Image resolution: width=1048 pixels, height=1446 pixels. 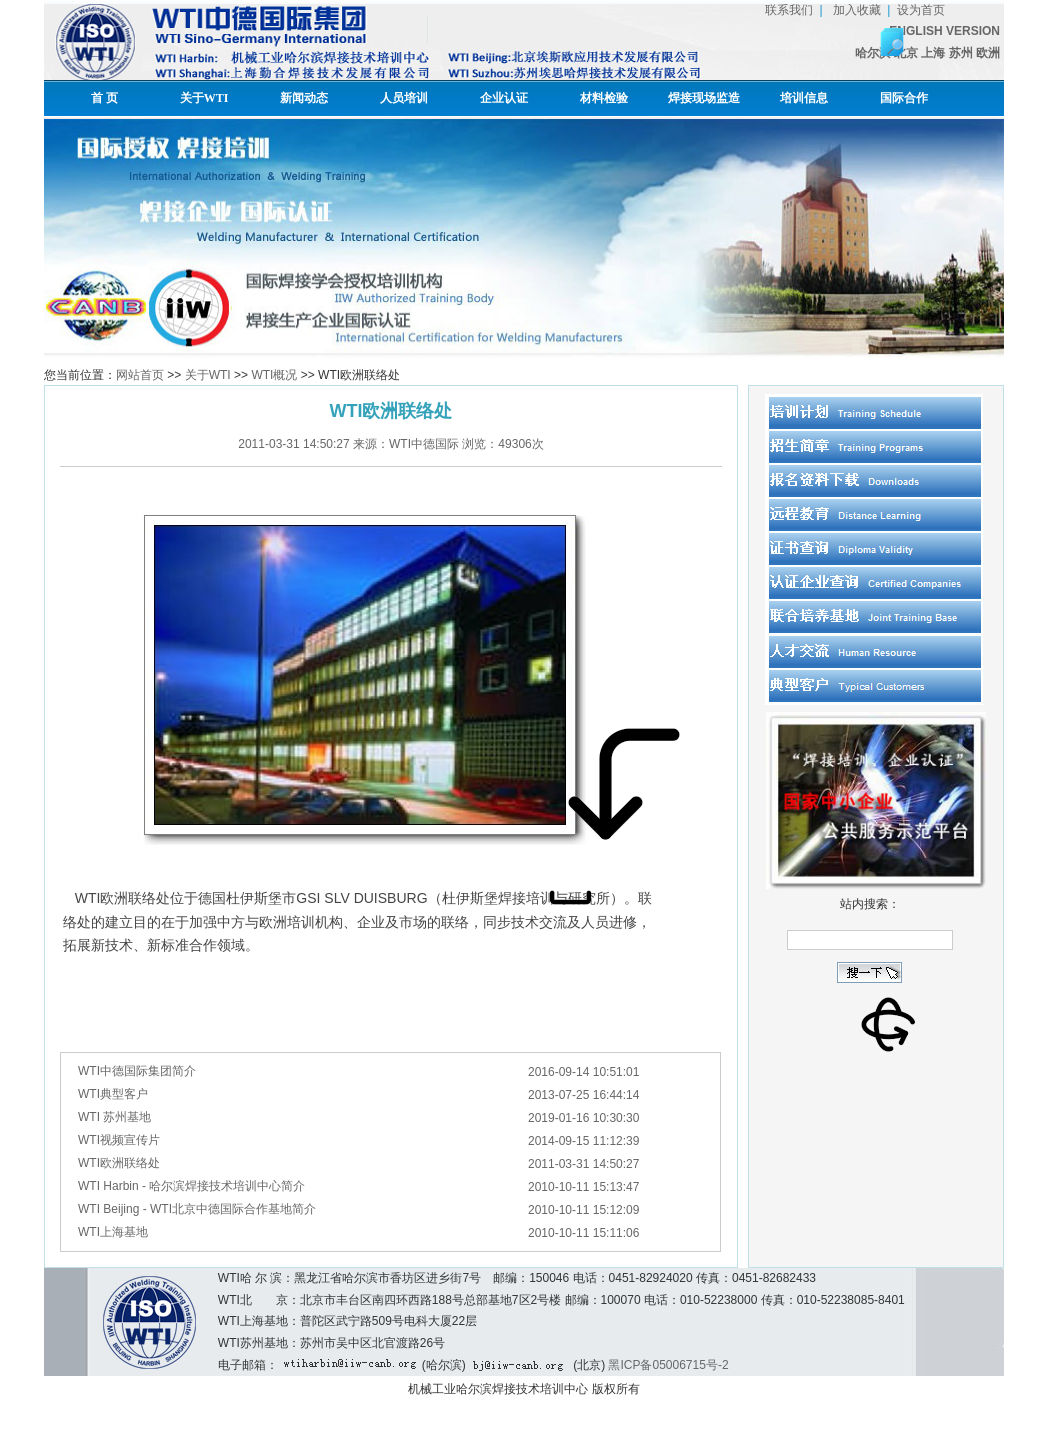 What do you see at coordinates (892, 42) in the screenshot?
I see `search files or documents` at bounding box center [892, 42].